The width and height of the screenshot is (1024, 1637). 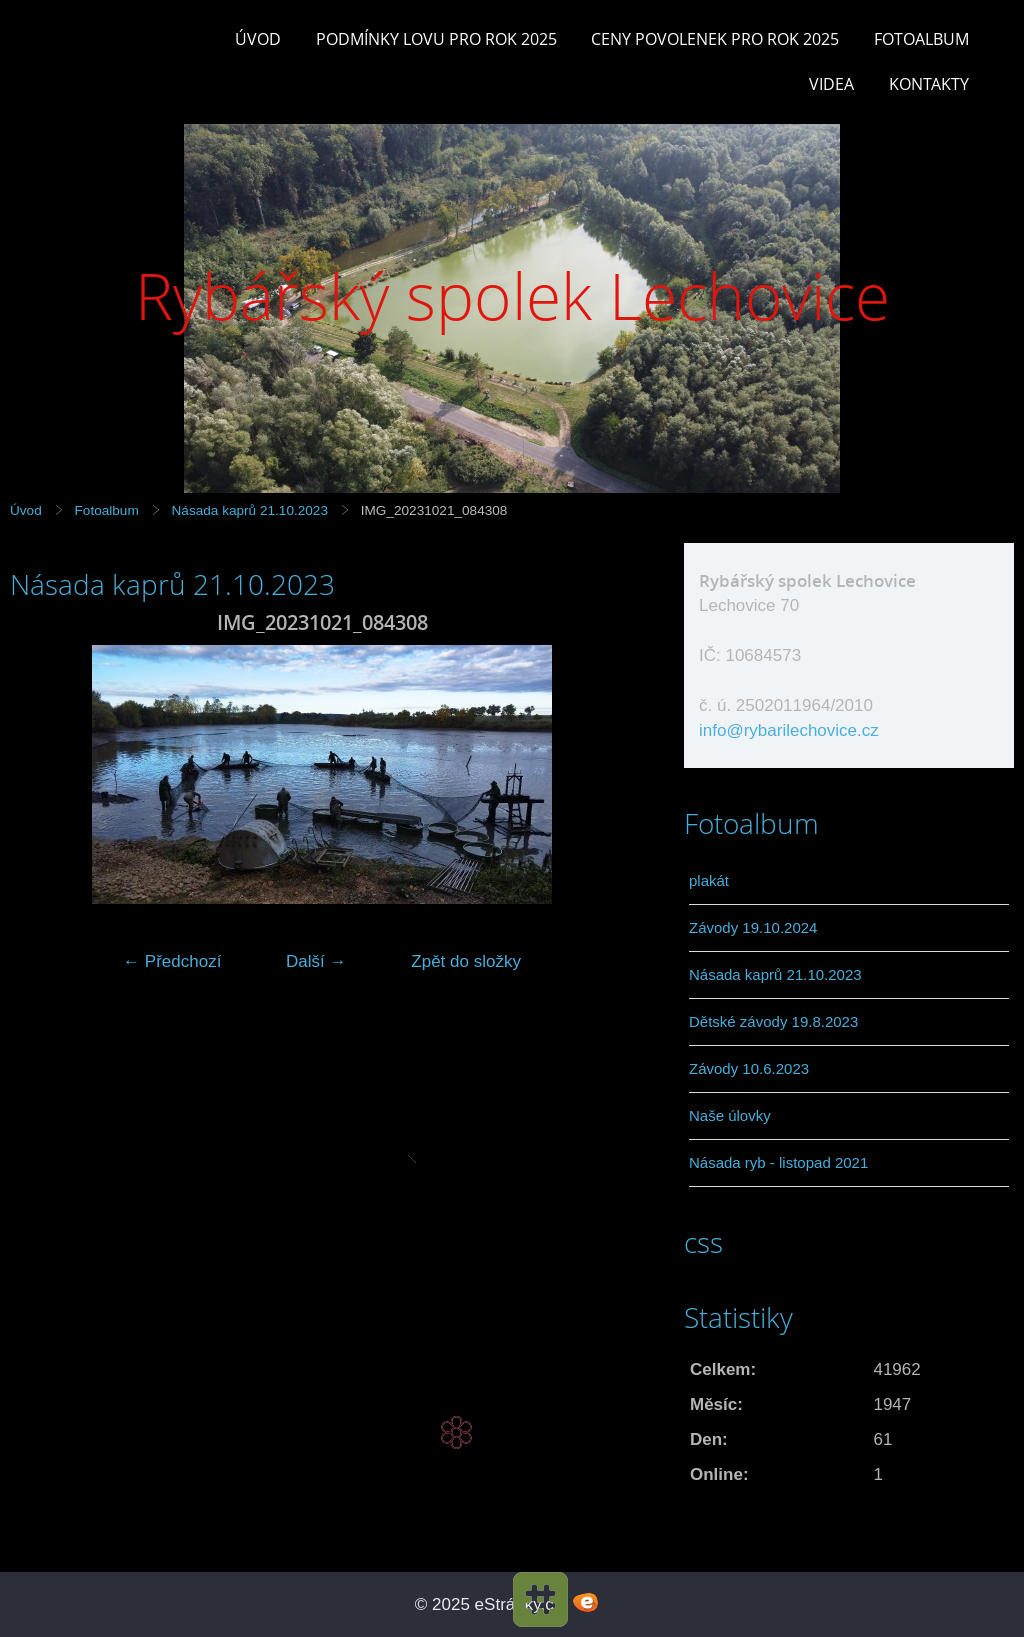 What do you see at coordinates (456, 1432) in the screenshot?
I see `access garden or plant care features` at bounding box center [456, 1432].